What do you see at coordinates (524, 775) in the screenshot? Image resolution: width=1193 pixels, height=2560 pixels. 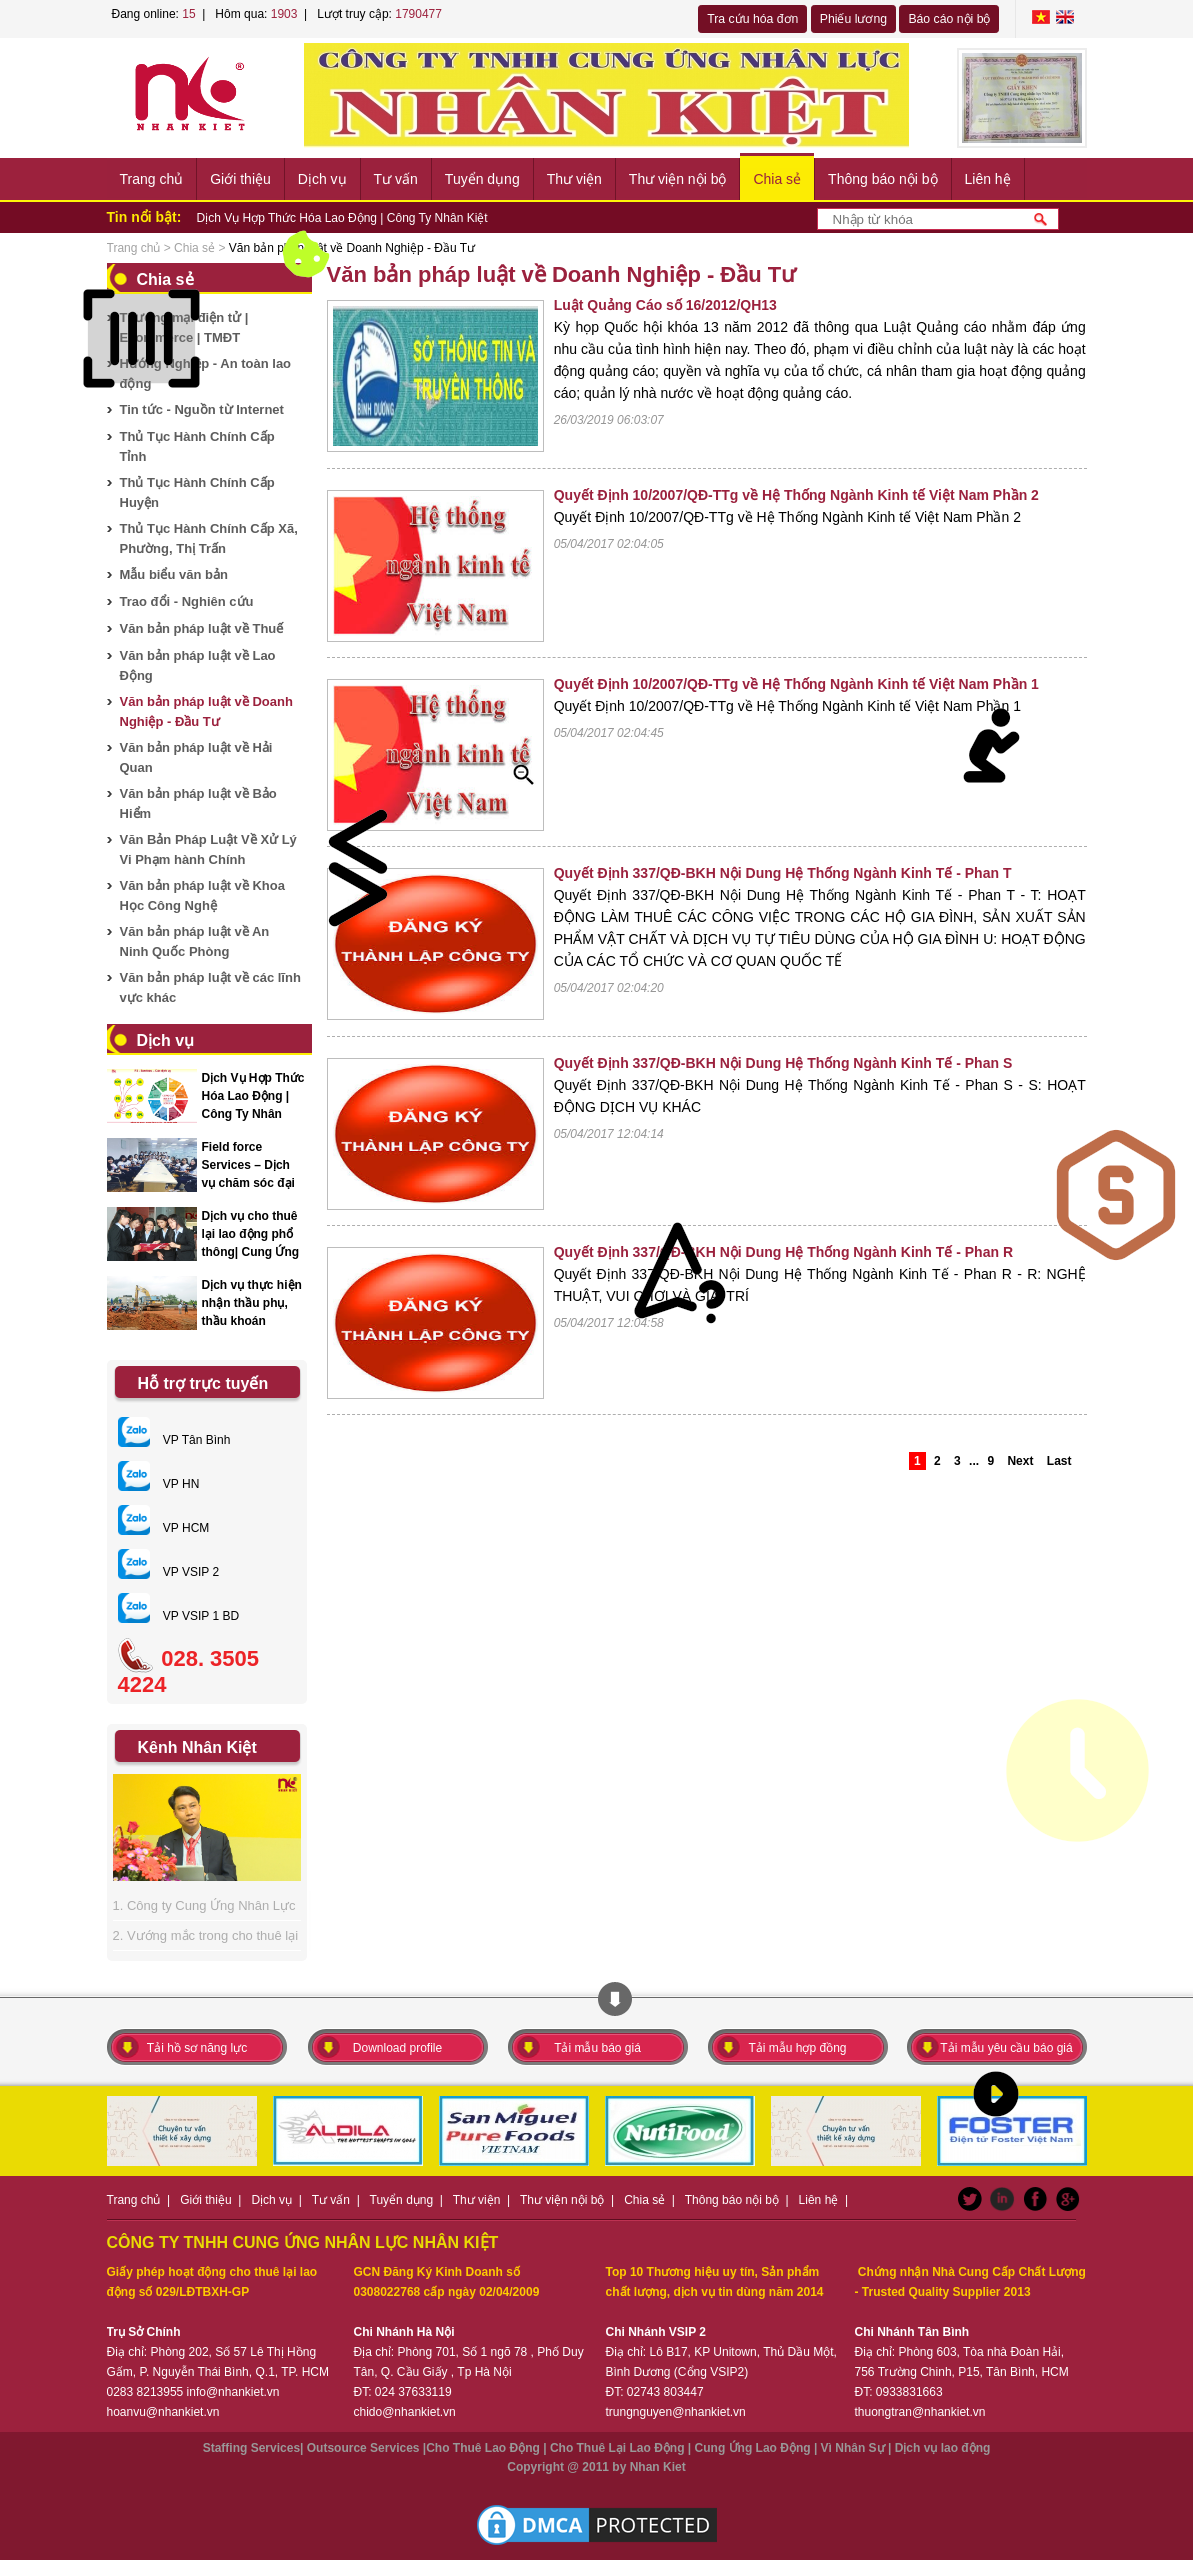 I see `zoom out to see more of the view` at bounding box center [524, 775].